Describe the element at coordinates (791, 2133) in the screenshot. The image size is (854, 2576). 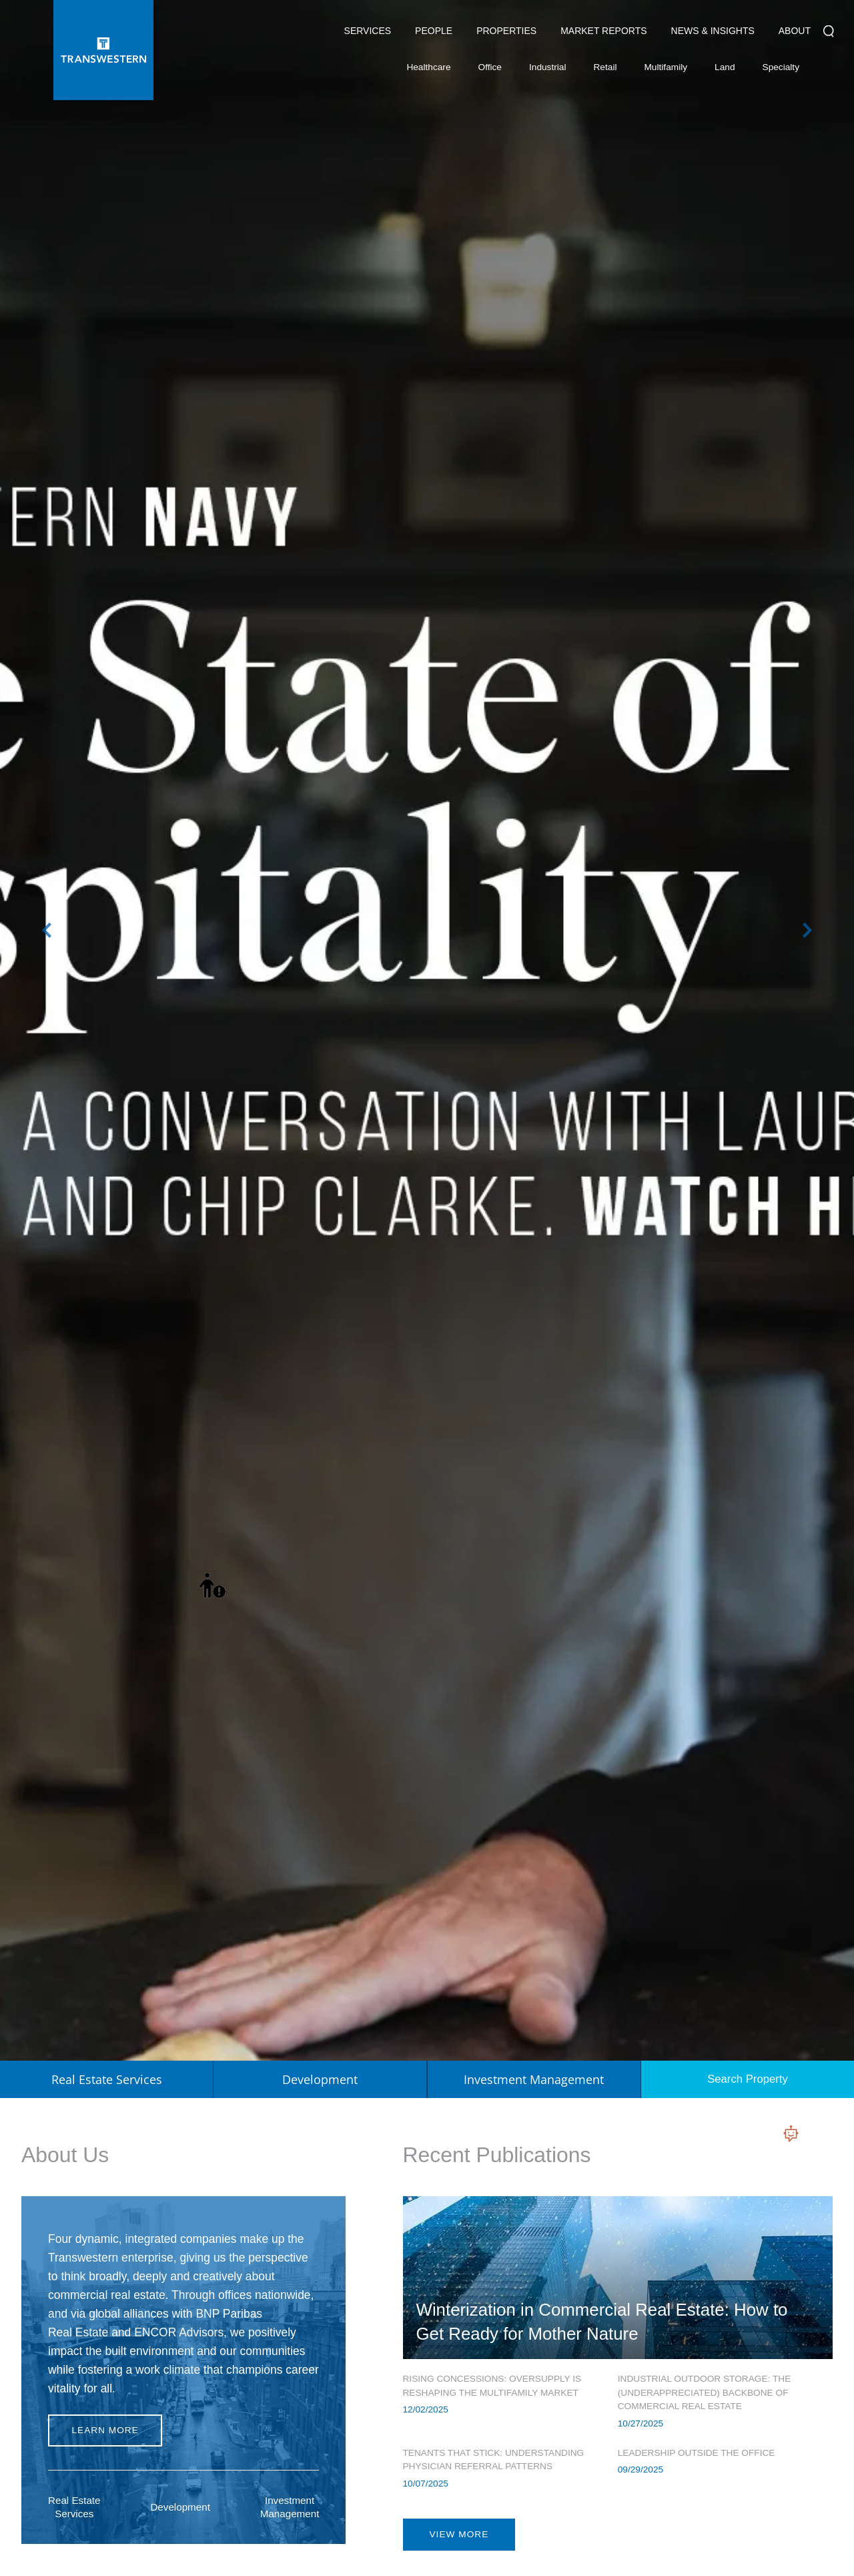
I see `access chatbot or automated assistant` at that location.